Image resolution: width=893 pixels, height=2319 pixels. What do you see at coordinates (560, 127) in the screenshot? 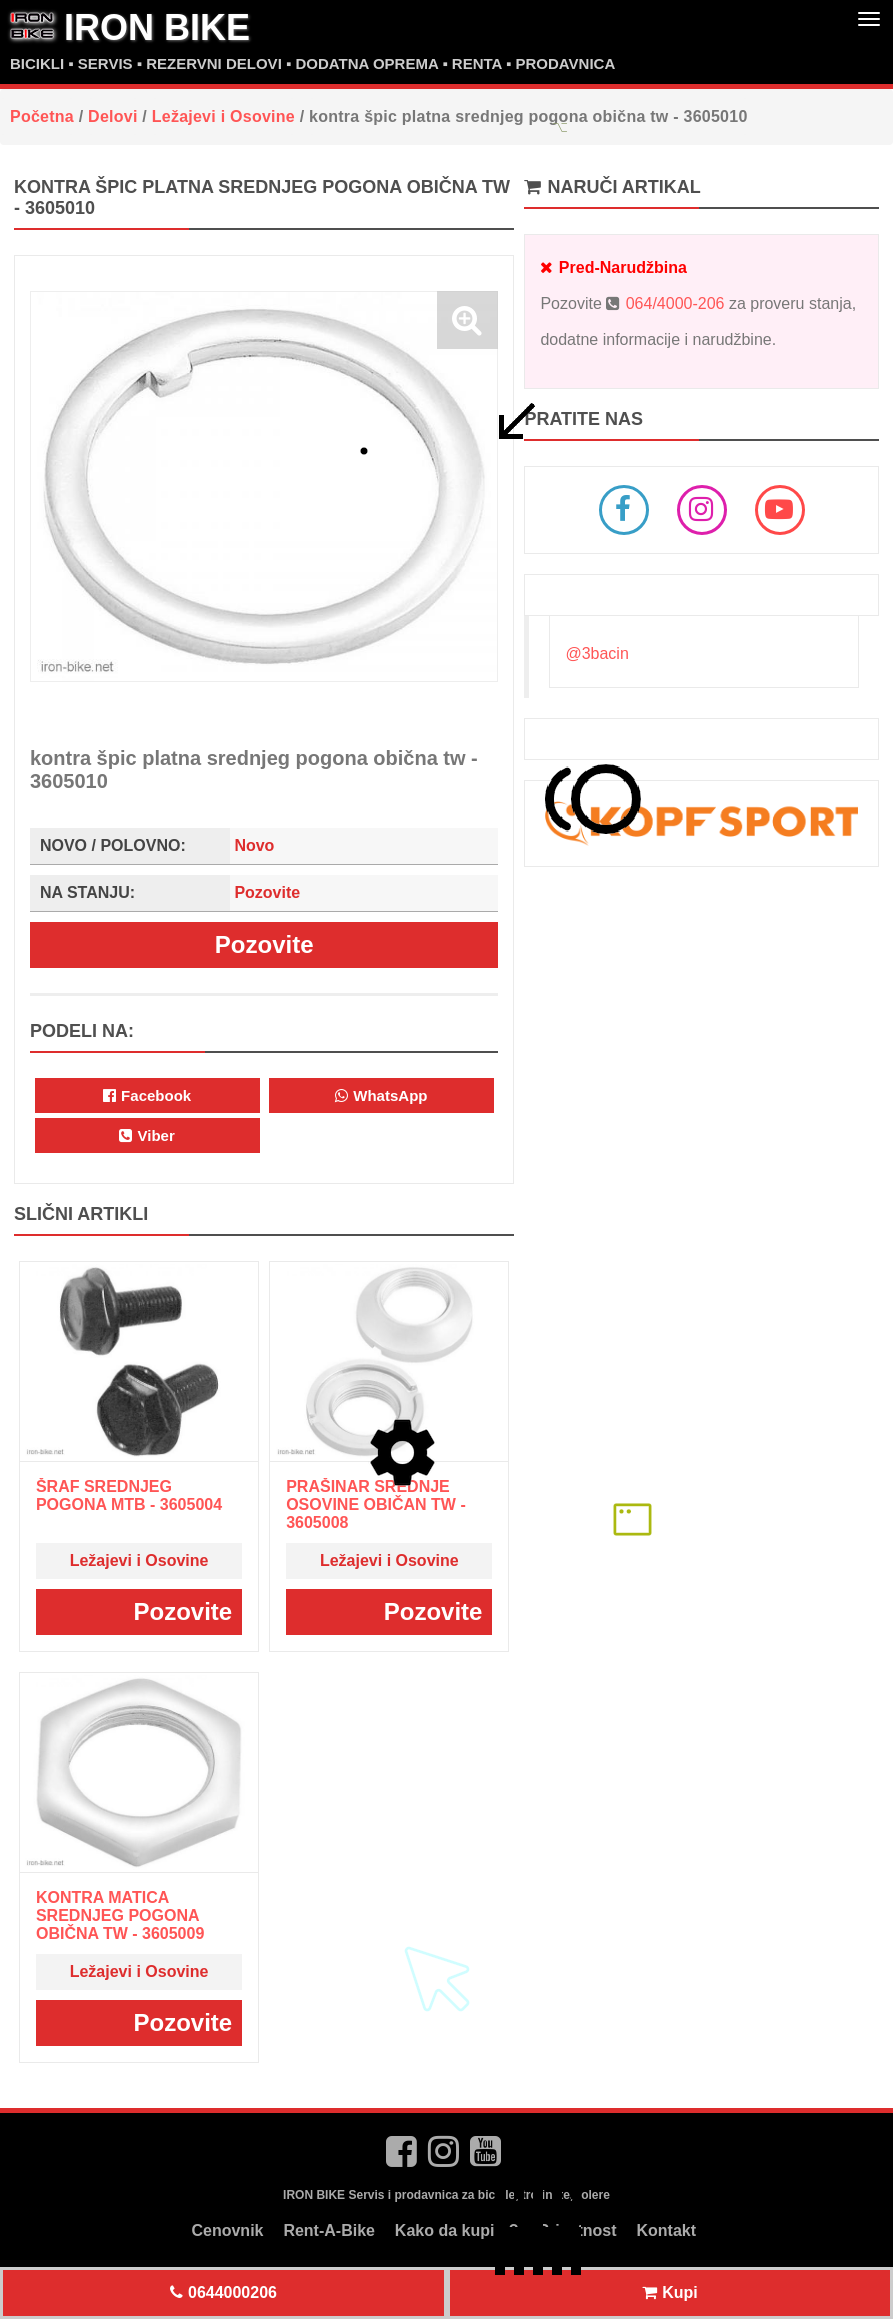
I see `keyboard option/alt key symbol` at bounding box center [560, 127].